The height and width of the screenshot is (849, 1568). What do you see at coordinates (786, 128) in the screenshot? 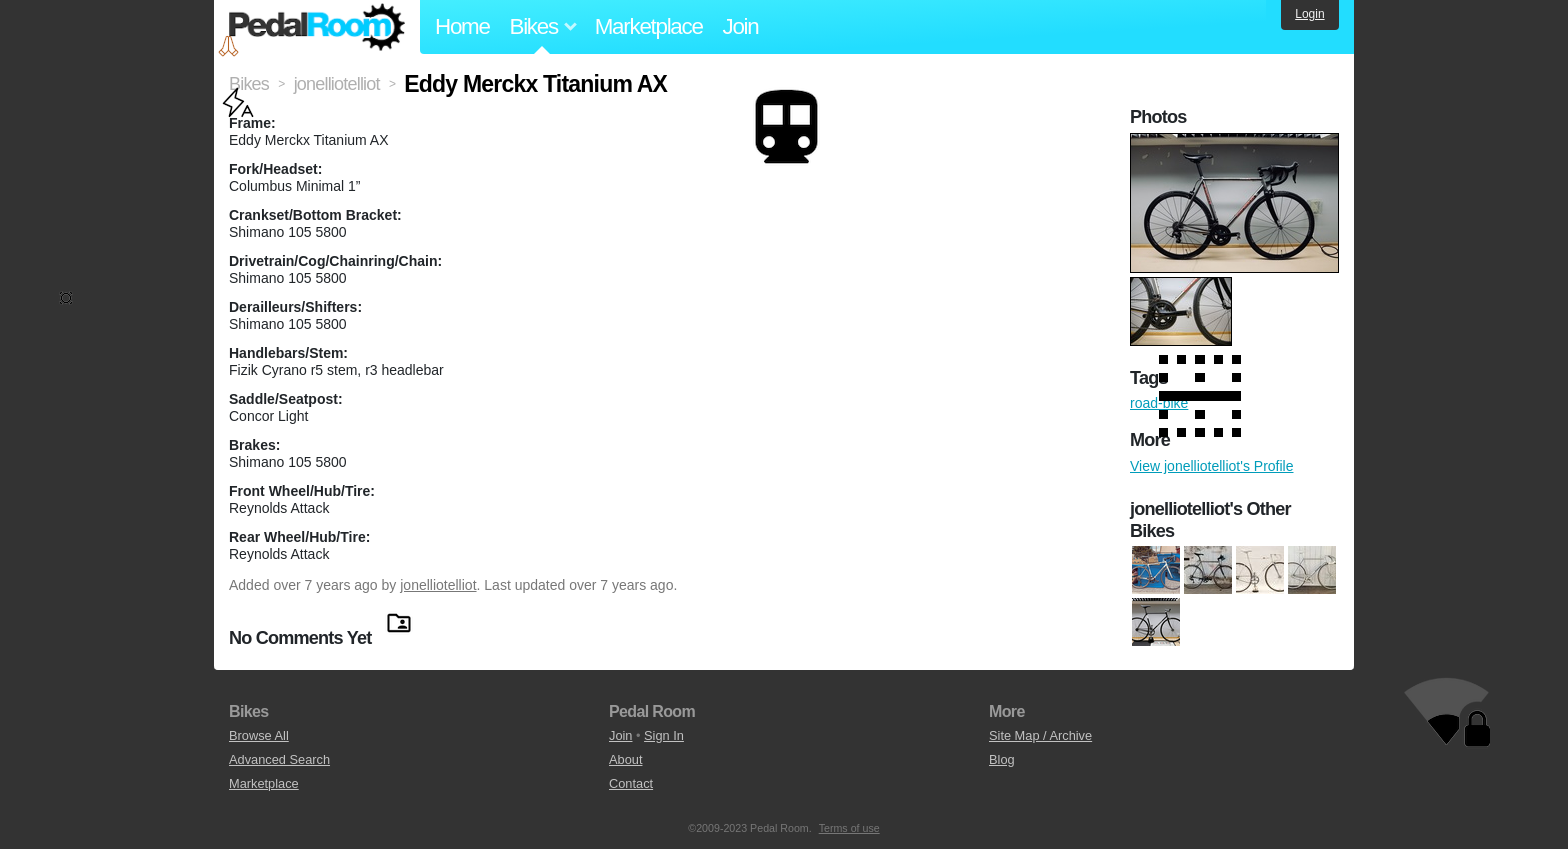
I see `get subway or metro directions` at bounding box center [786, 128].